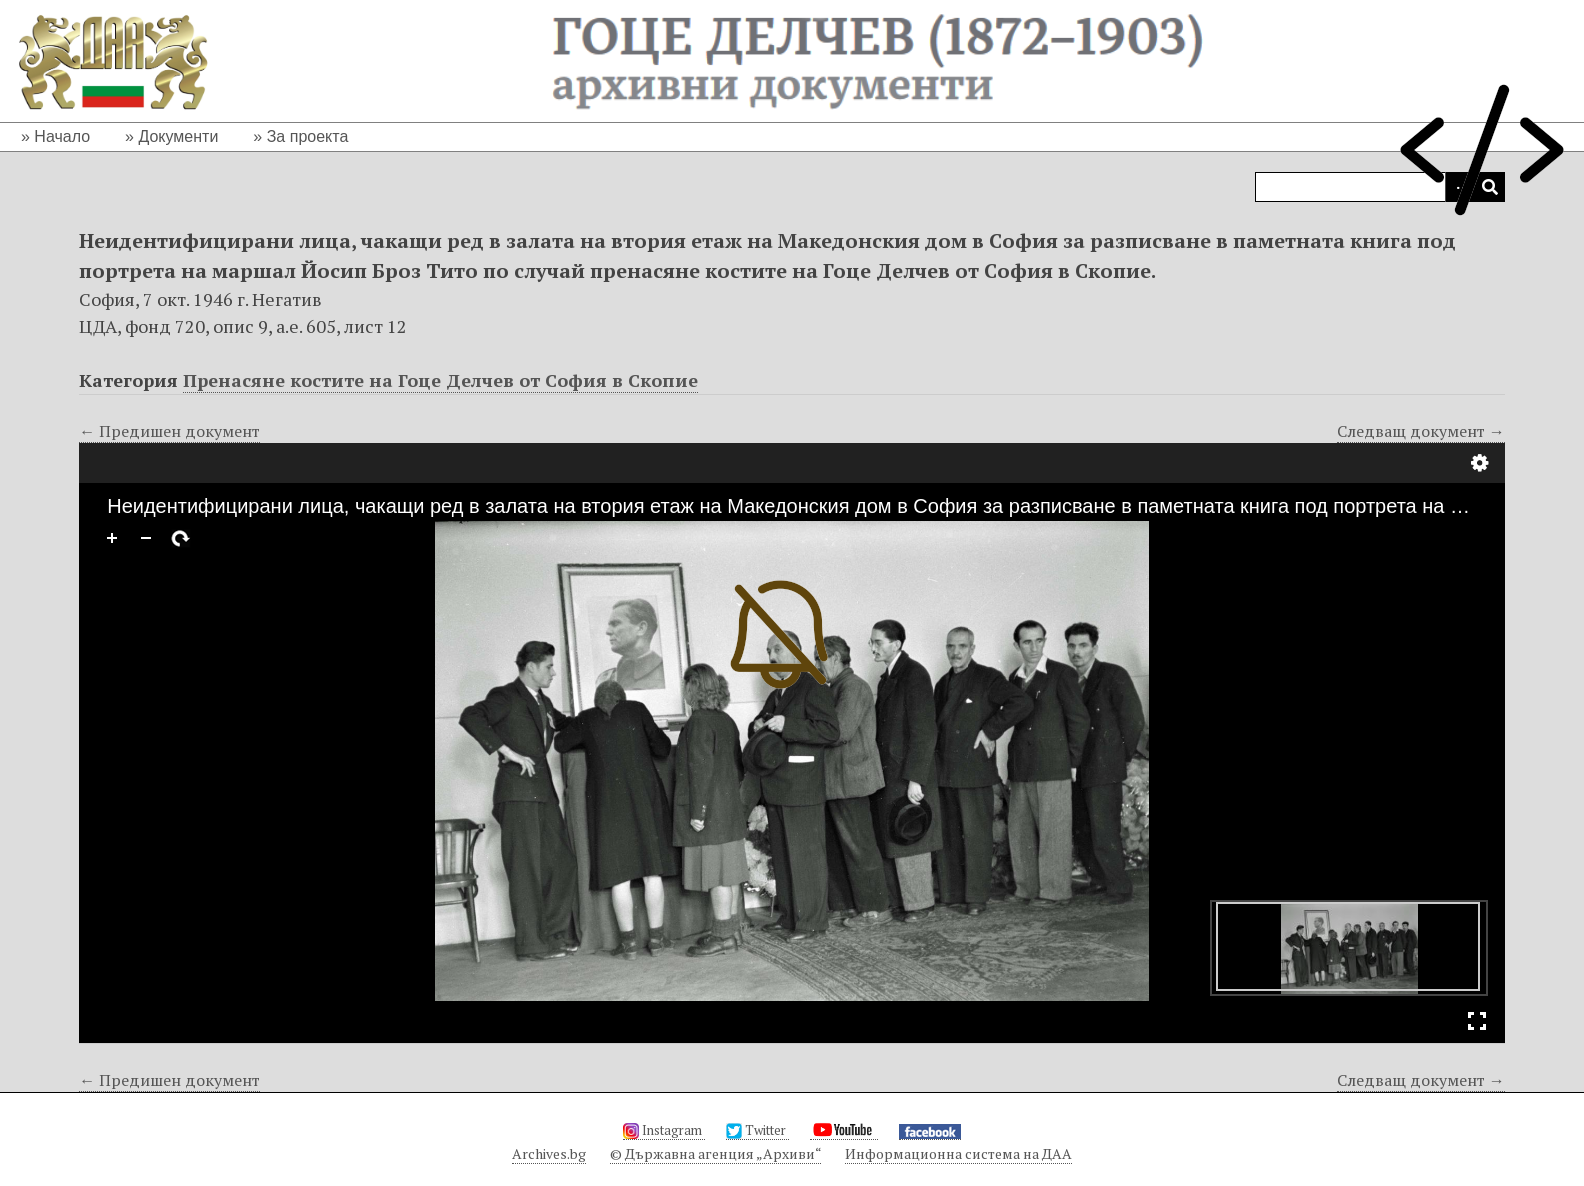 The height and width of the screenshot is (1186, 1584). I want to click on view or edit source code, so click(1482, 150).